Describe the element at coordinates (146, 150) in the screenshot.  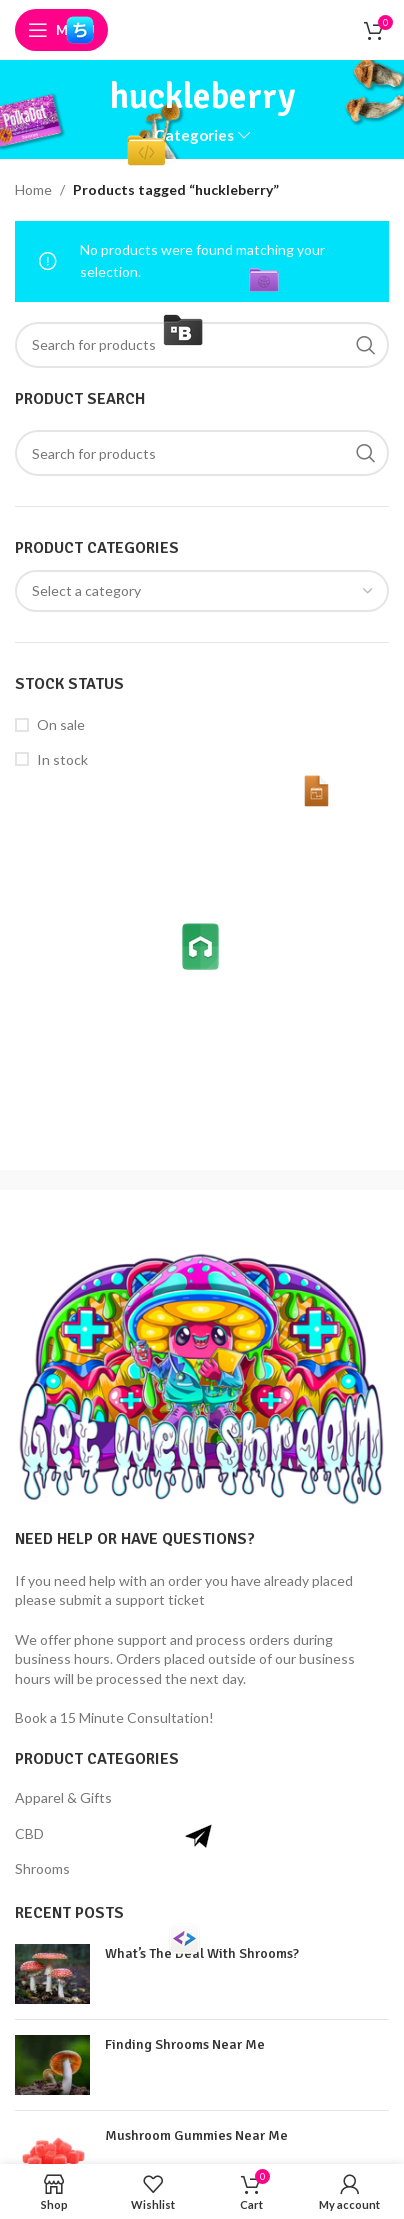
I see `open your code projects folder` at that location.